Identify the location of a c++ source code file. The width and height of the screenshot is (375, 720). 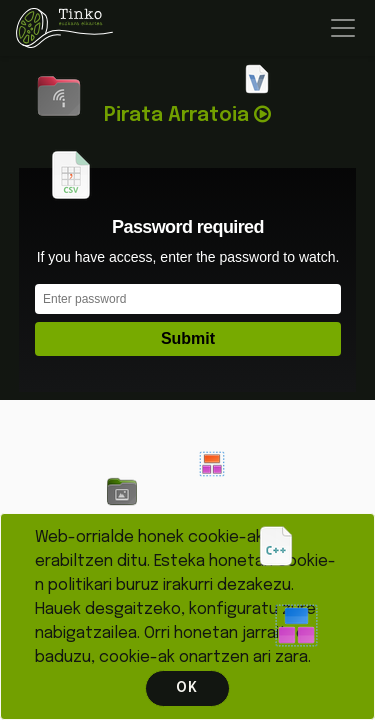
(276, 546).